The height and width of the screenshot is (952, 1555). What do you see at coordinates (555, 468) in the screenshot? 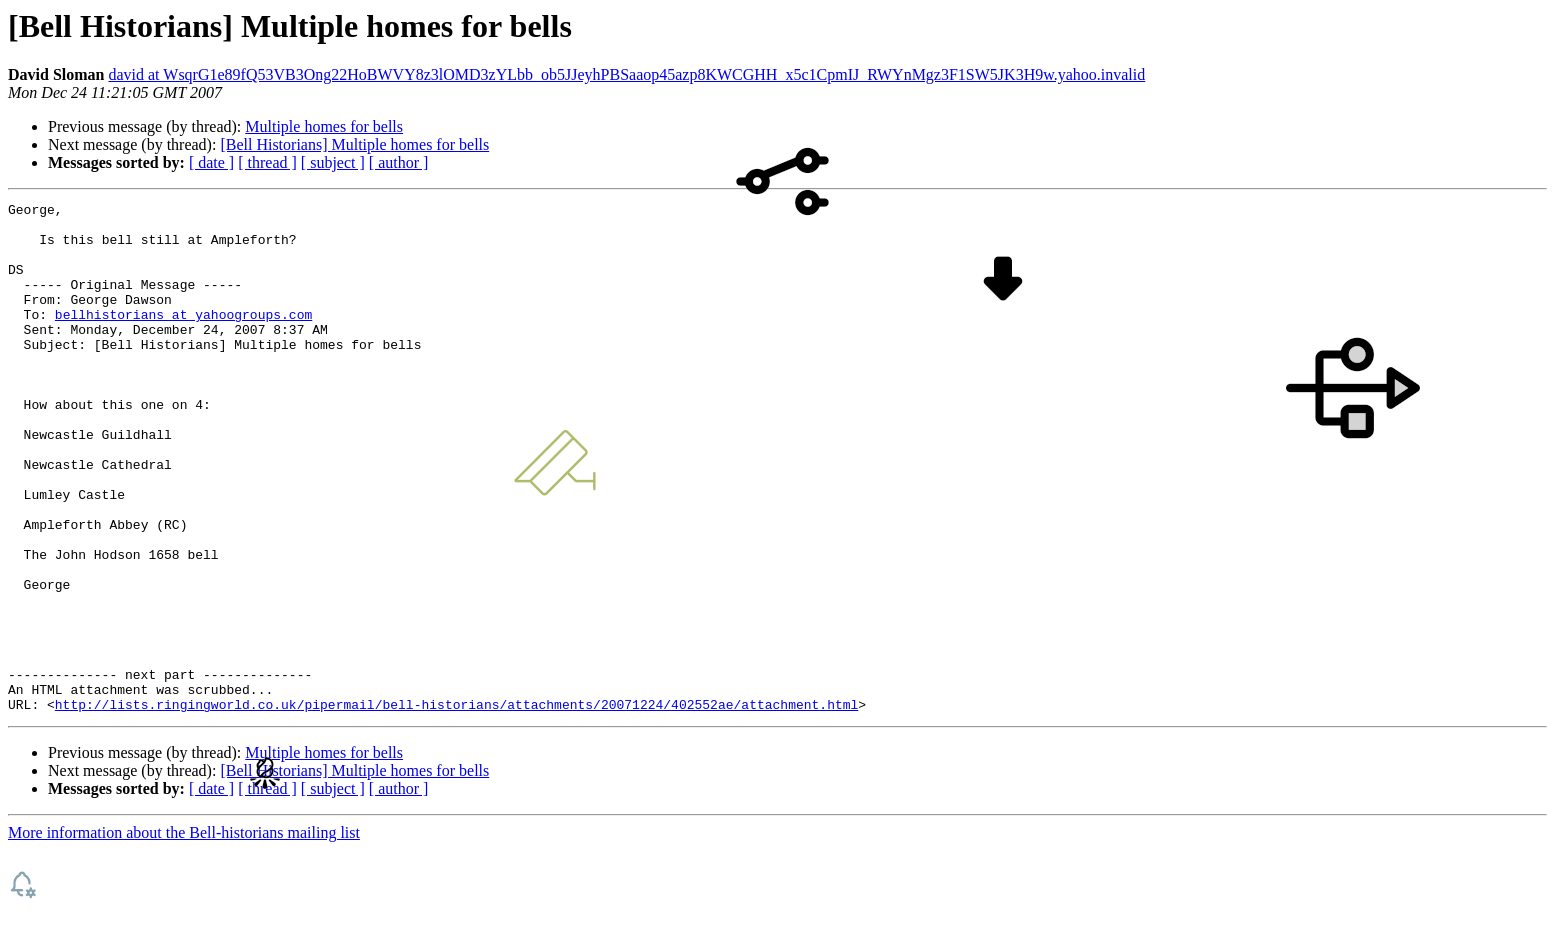
I see `access security camera settings` at bounding box center [555, 468].